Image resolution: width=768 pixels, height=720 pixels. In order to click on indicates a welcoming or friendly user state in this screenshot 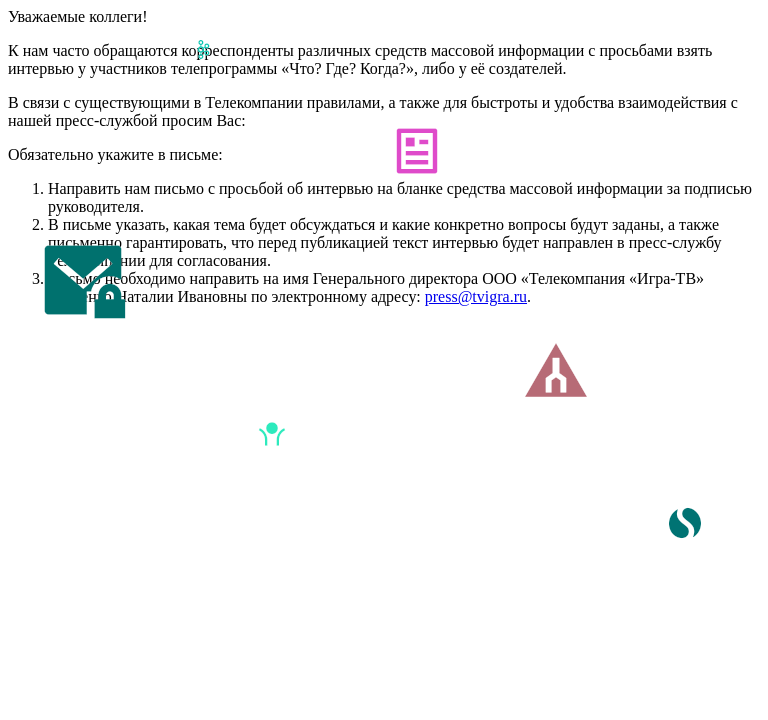, I will do `click(272, 434)`.